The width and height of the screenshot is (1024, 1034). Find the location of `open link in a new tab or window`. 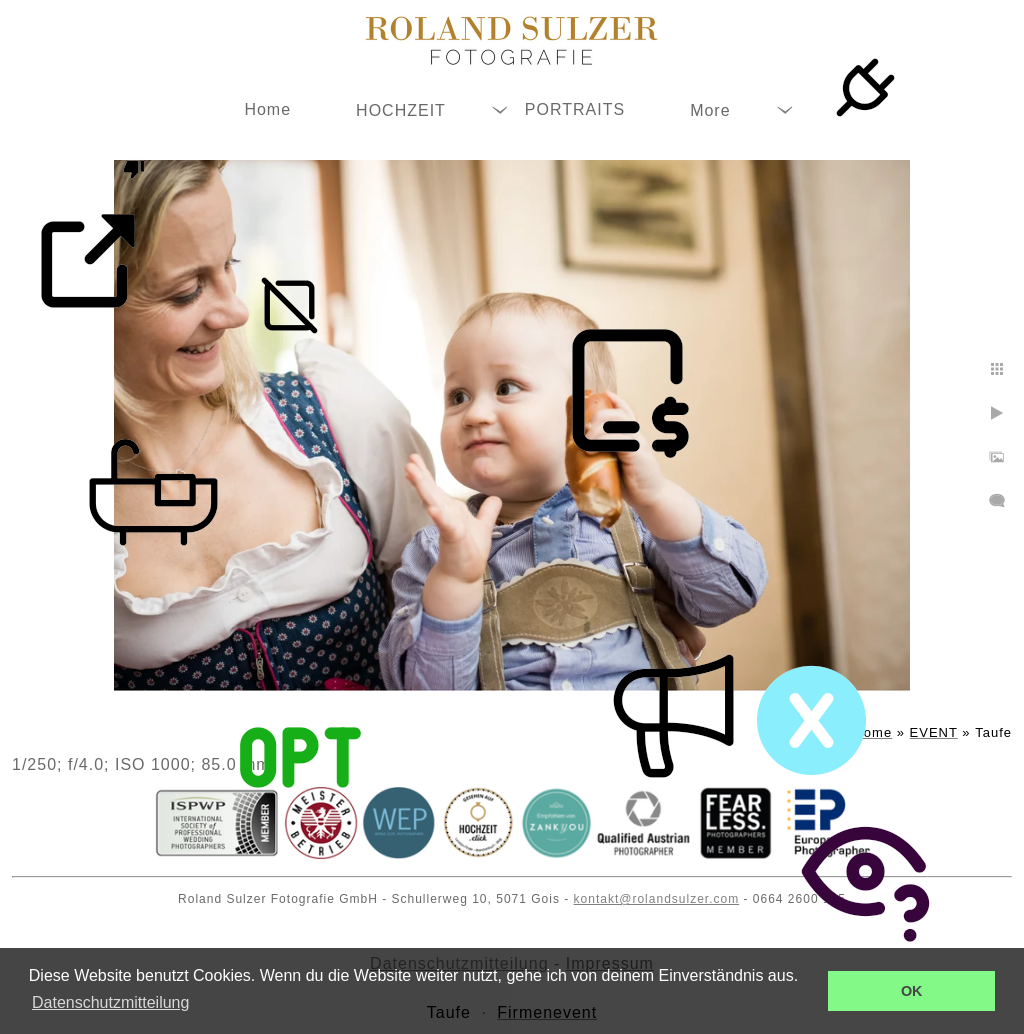

open link in a new tab or window is located at coordinates (84, 264).